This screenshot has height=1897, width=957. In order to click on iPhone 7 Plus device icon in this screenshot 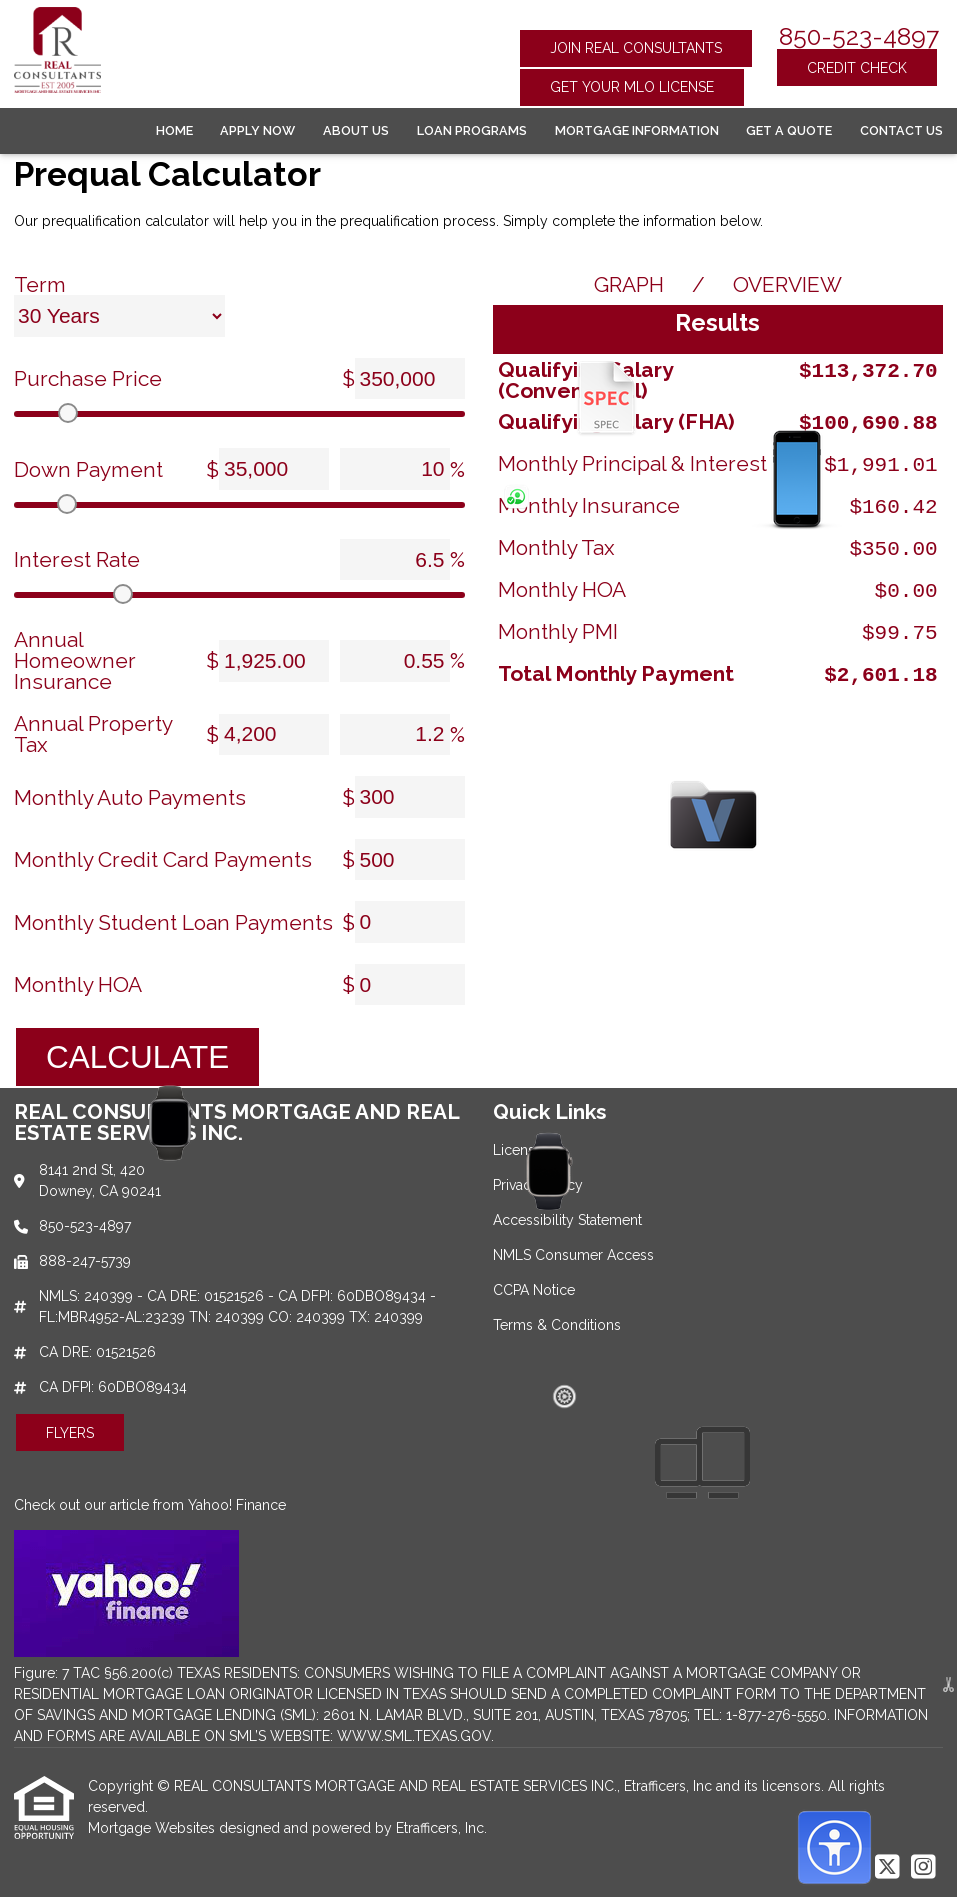, I will do `click(797, 480)`.